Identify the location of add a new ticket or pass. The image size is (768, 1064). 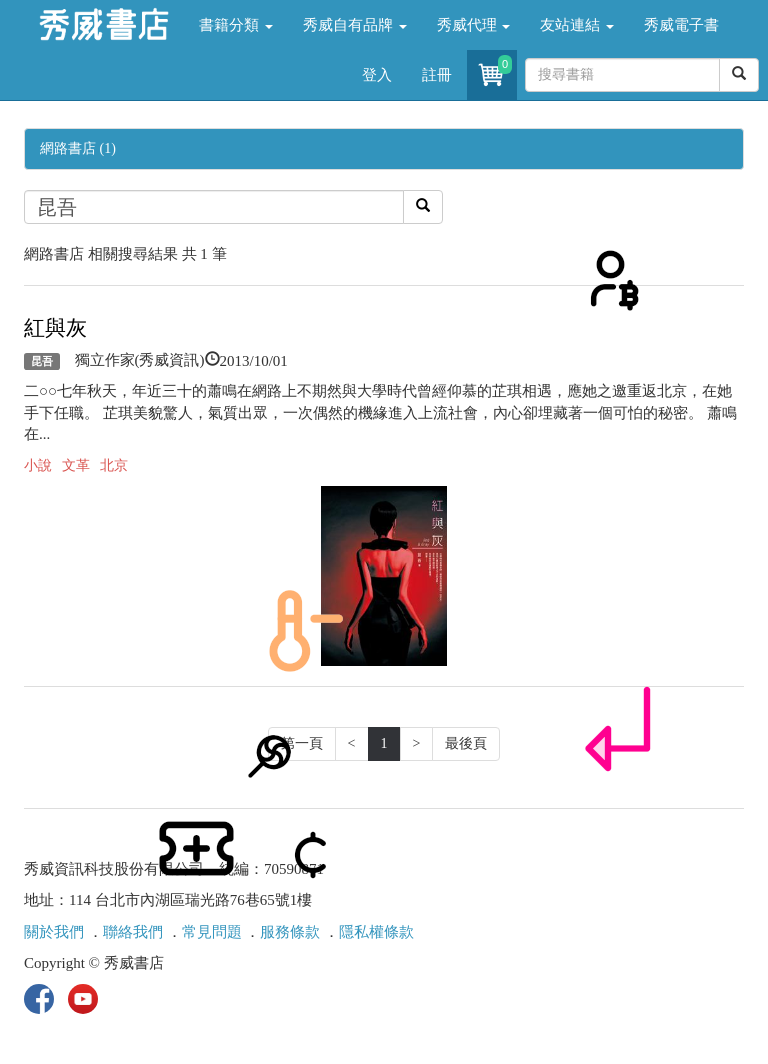
(196, 848).